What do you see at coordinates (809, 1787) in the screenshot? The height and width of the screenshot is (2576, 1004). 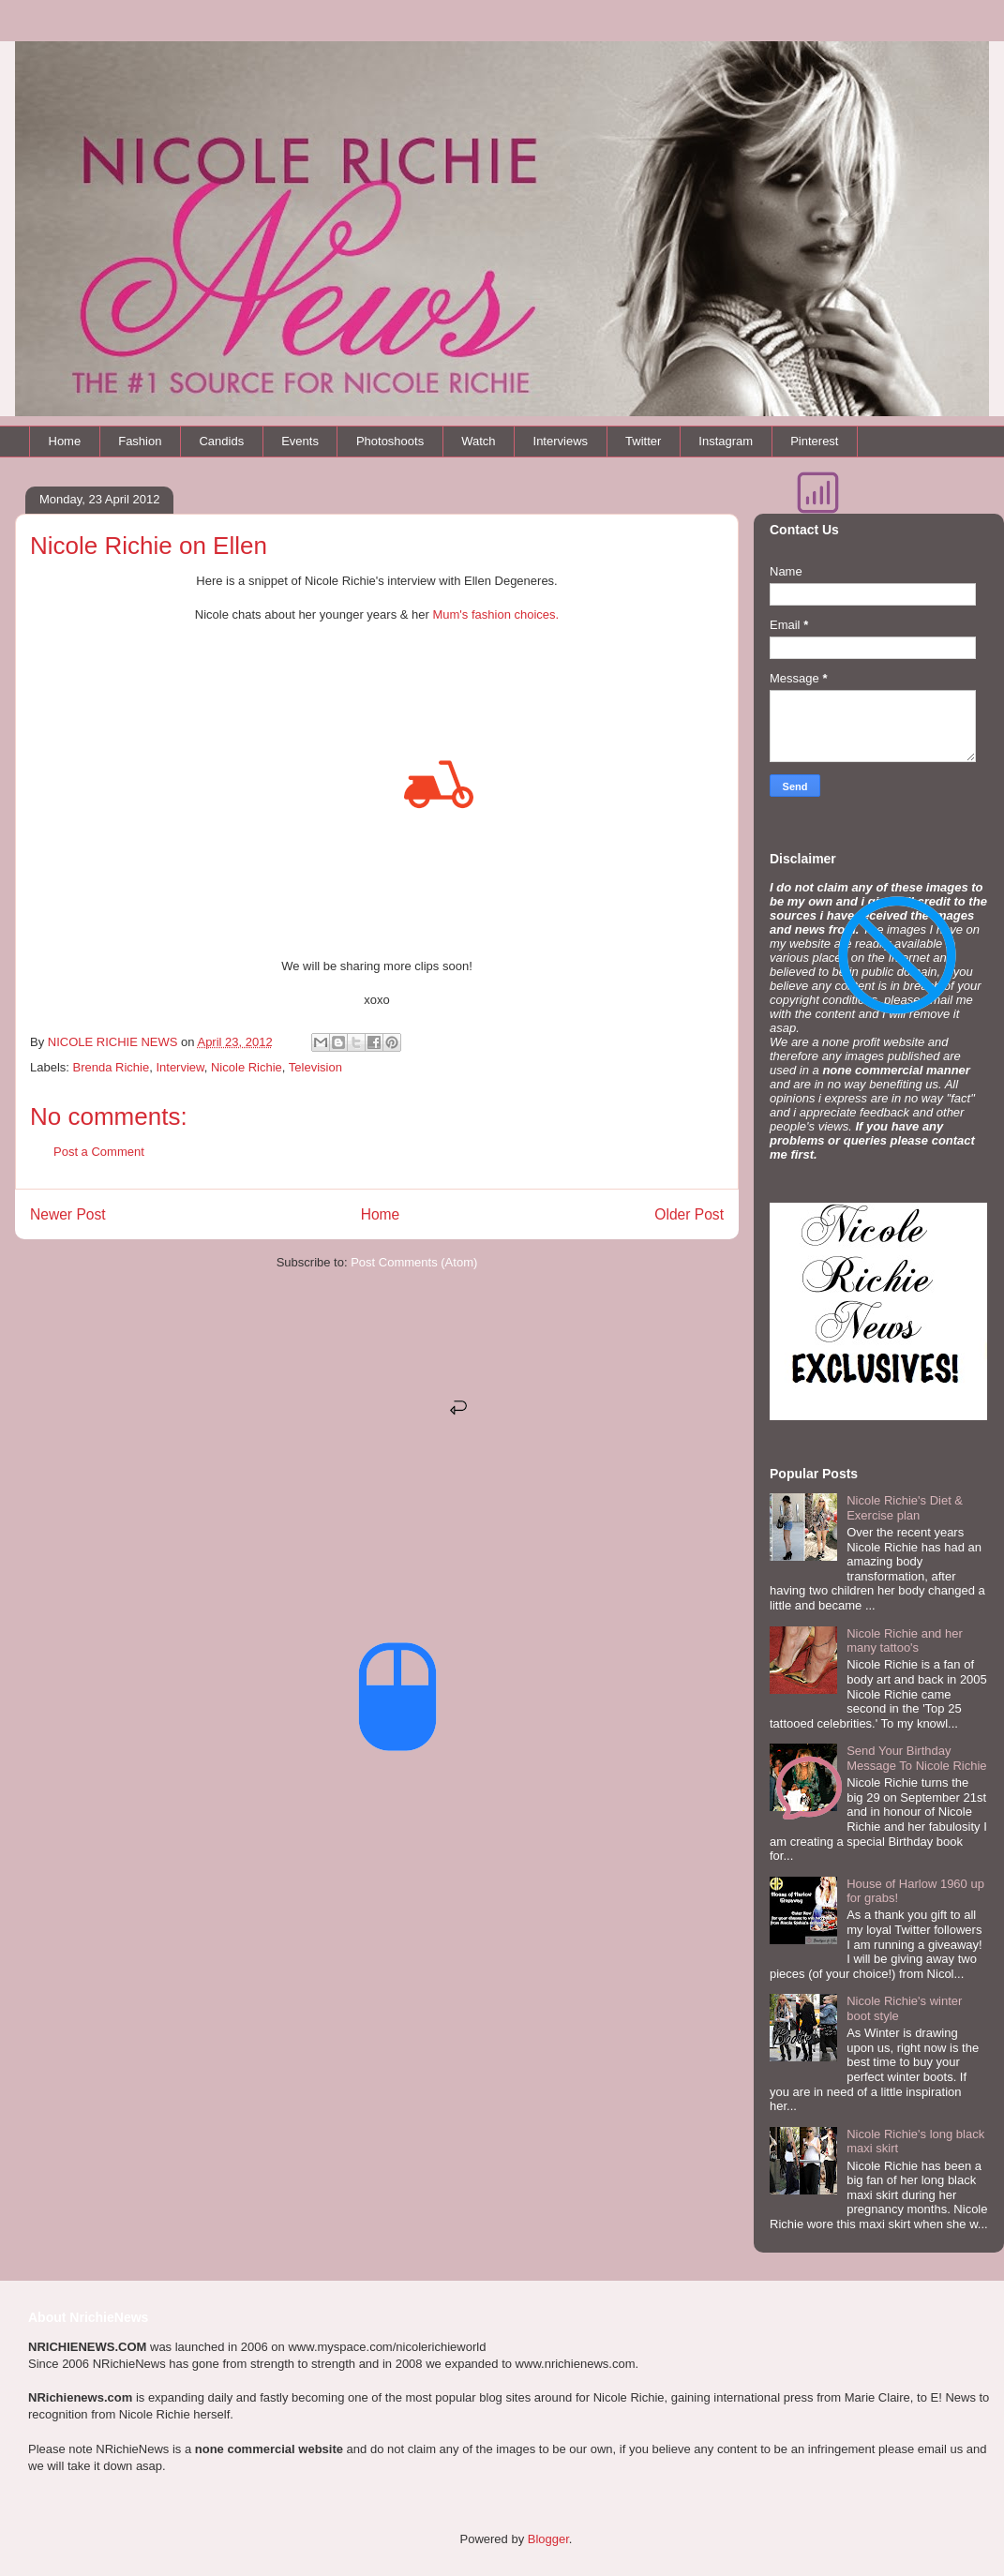 I see `open chat or messaging` at bounding box center [809, 1787].